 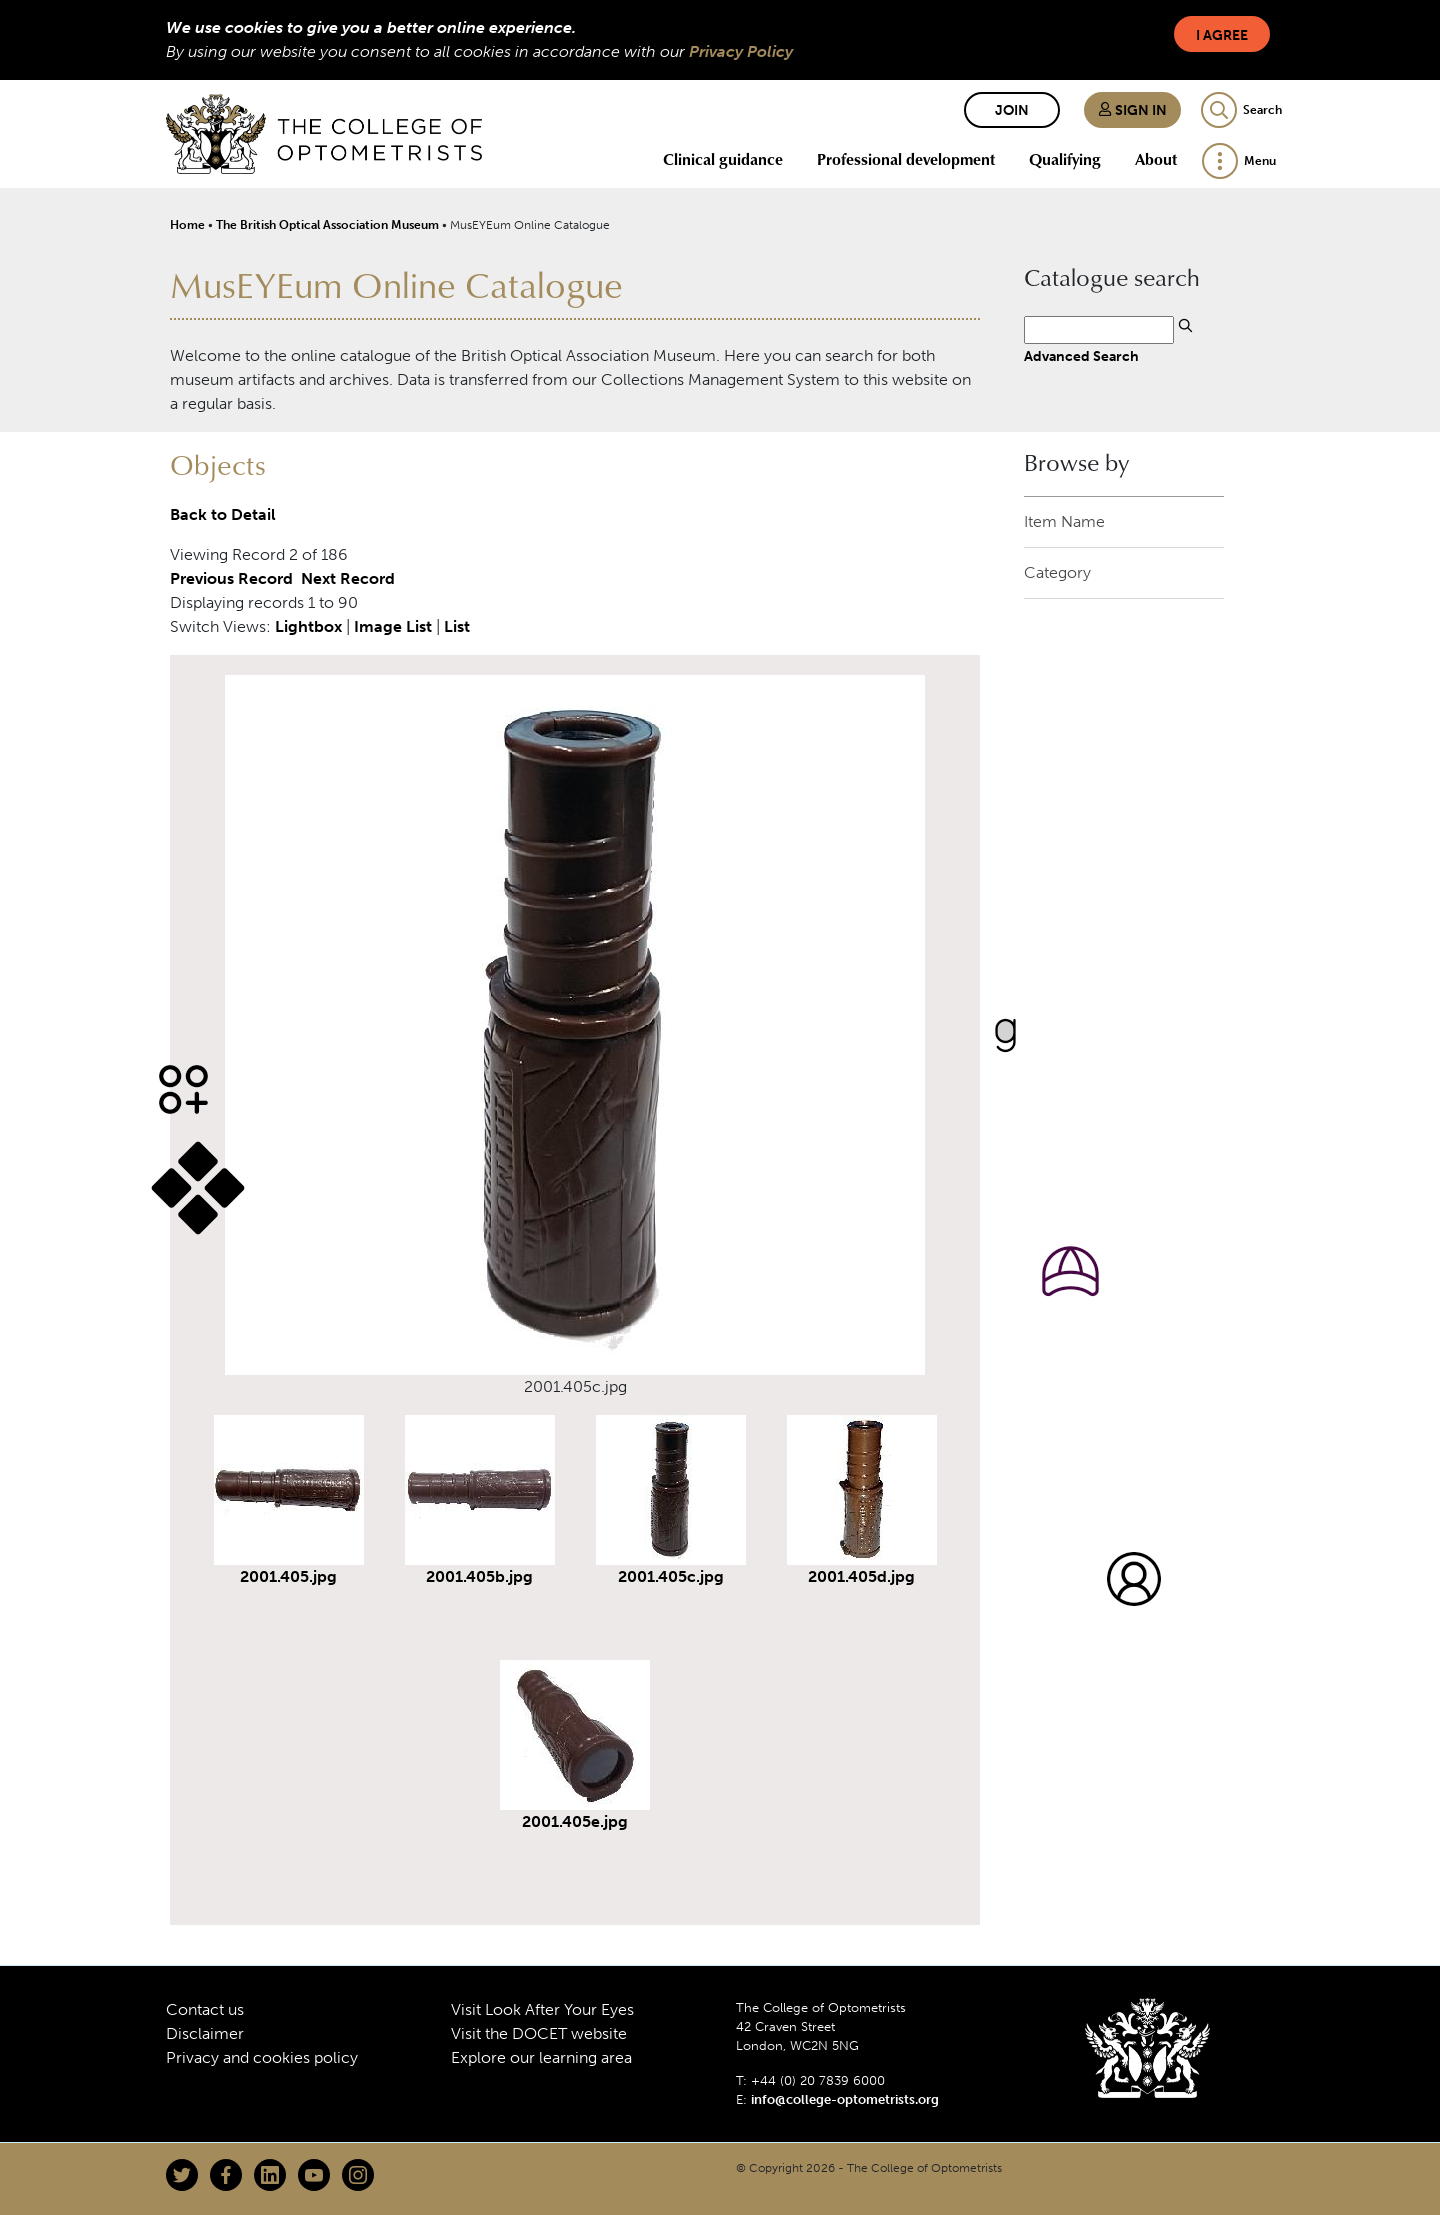 What do you see at coordinates (1134, 1579) in the screenshot?
I see `access your account settings` at bounding box center [1134, 1579].